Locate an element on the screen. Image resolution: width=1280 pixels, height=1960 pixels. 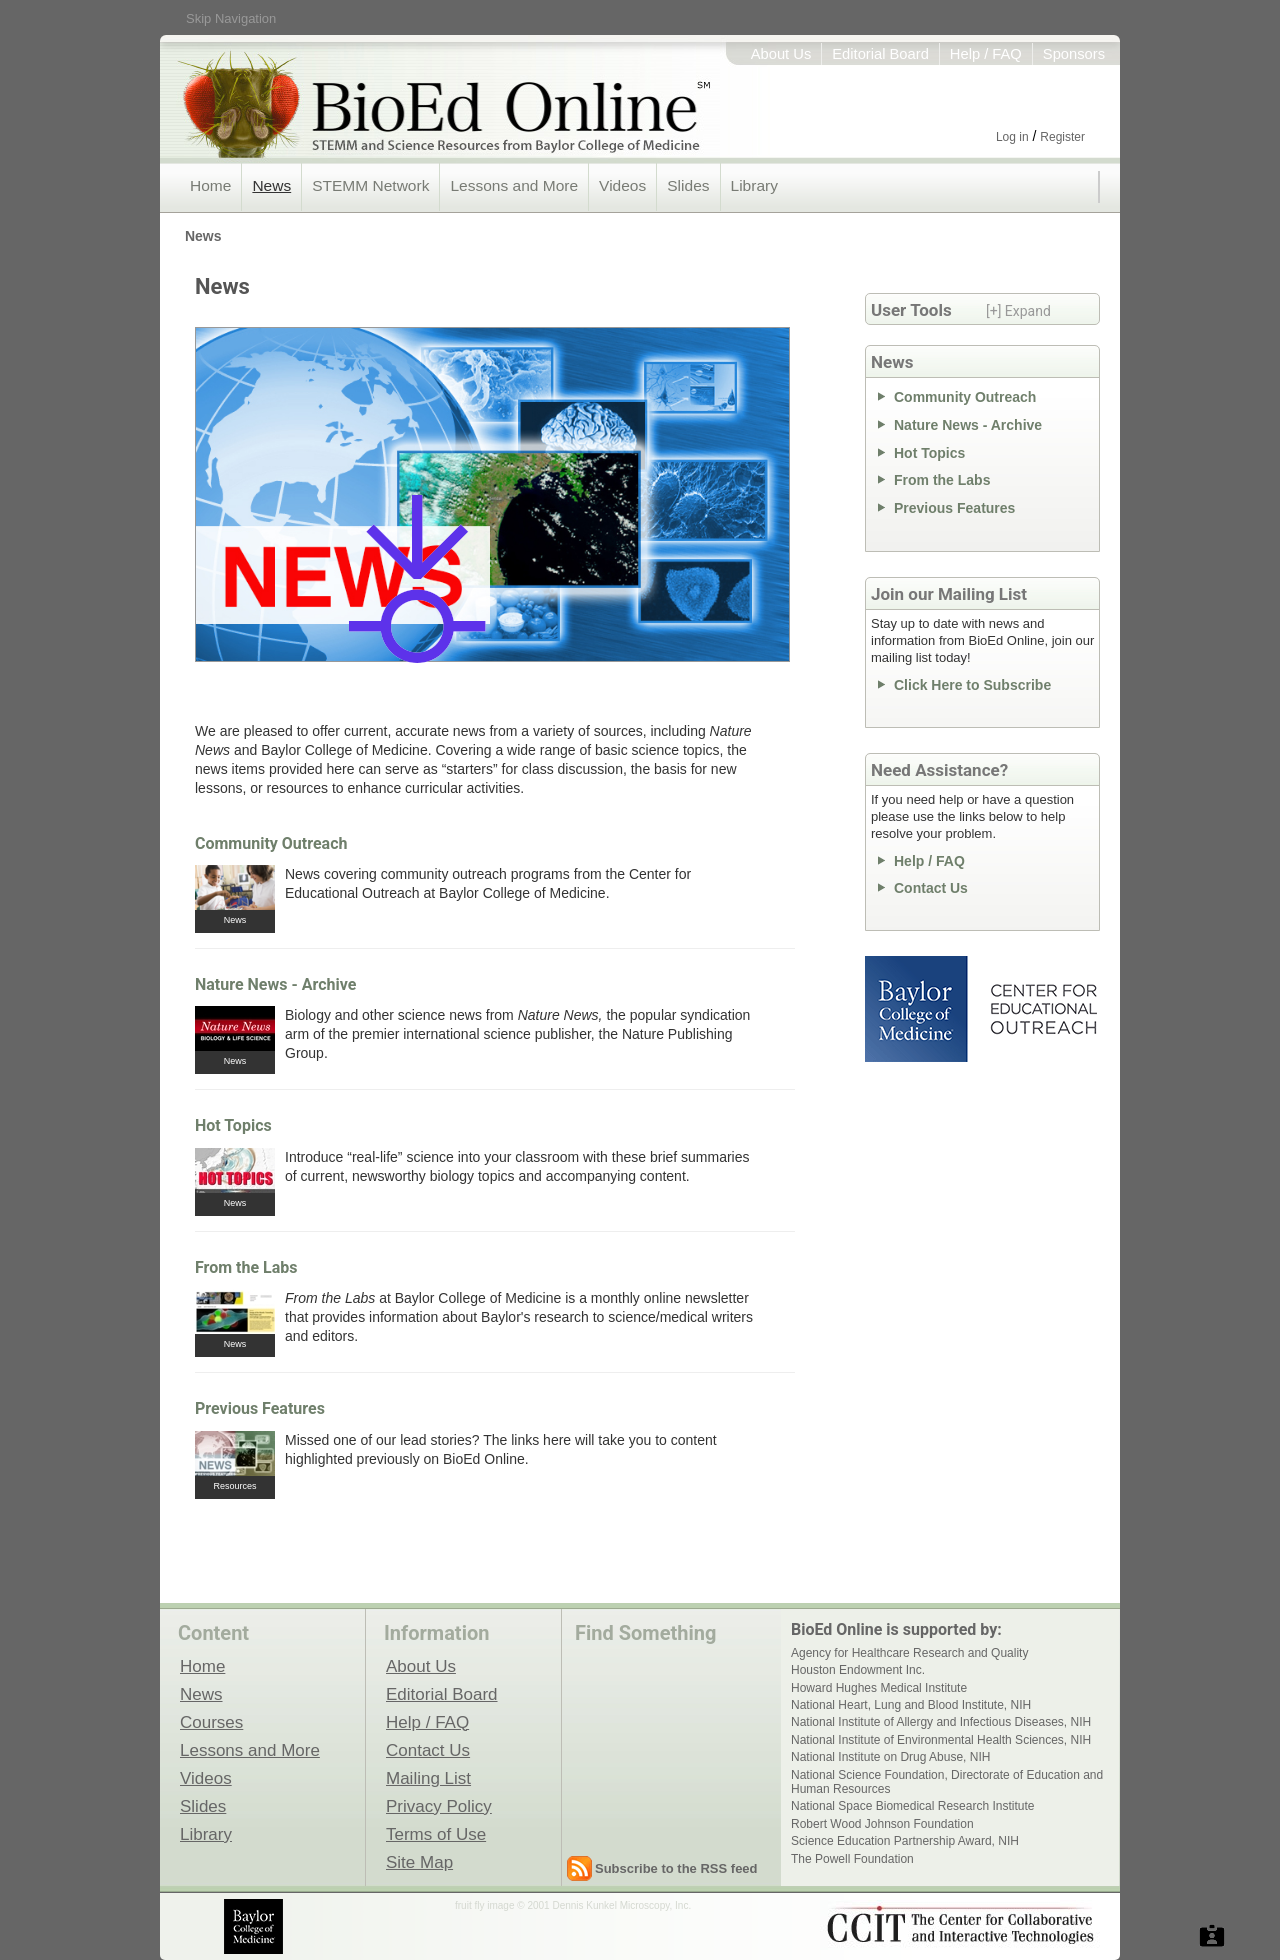
pull changes from a remote repository is located at coordinates (412, 579).